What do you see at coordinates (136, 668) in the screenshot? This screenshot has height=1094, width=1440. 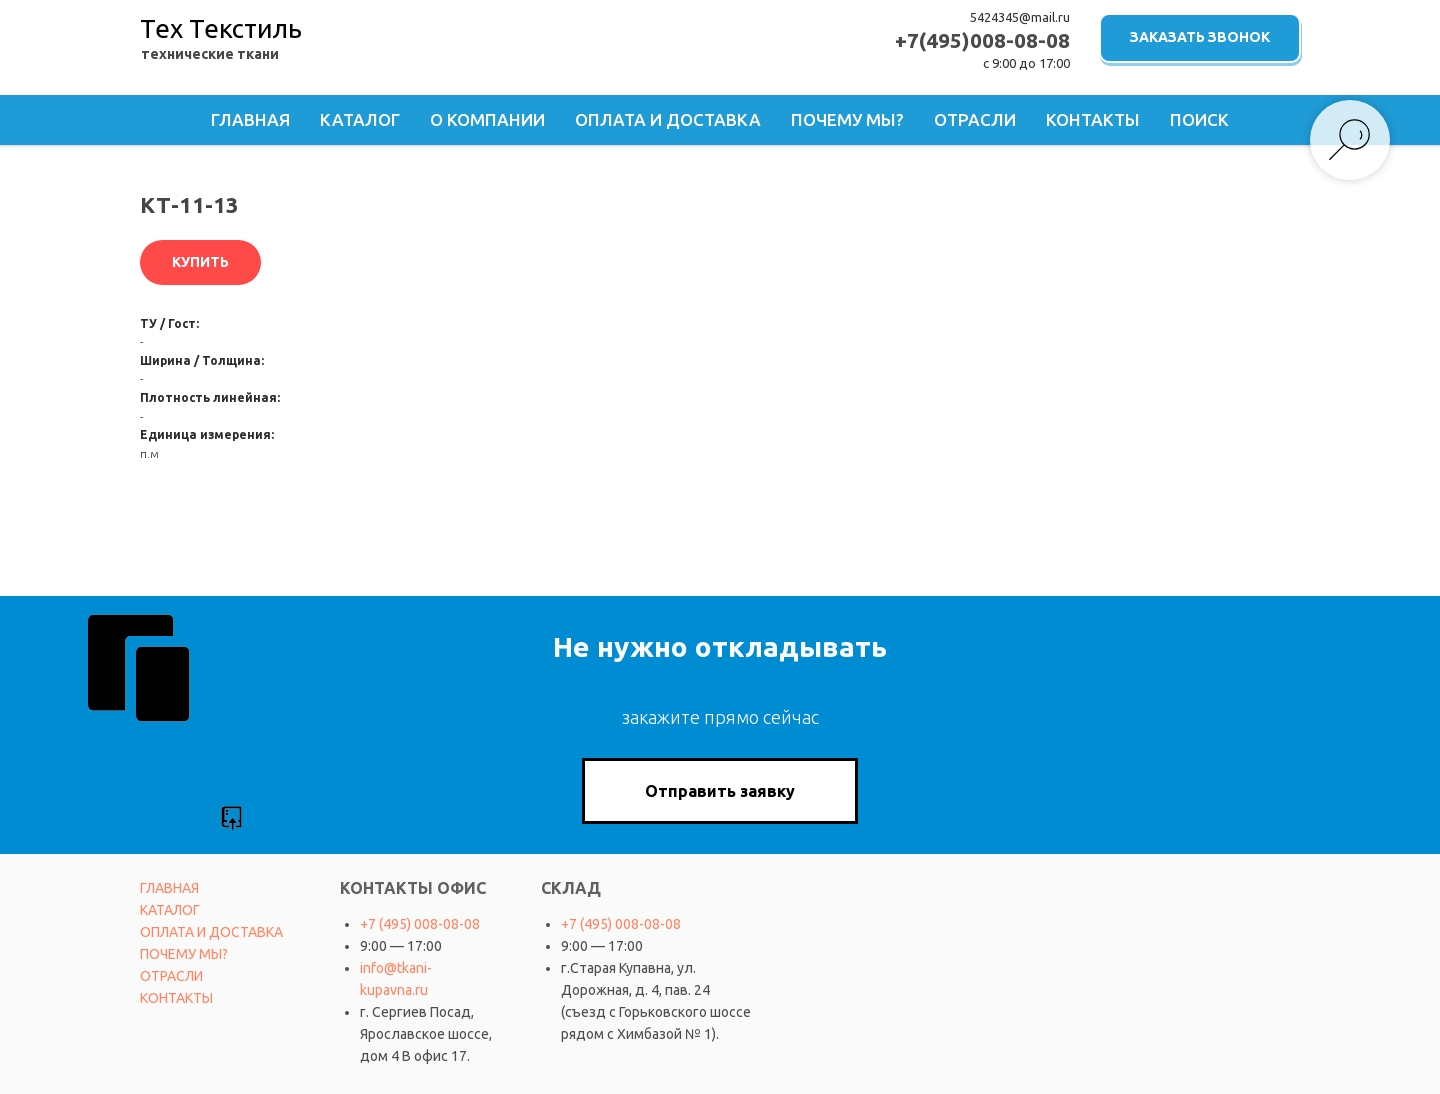 I see `manage connected devices` at bounding box center [136, 668].